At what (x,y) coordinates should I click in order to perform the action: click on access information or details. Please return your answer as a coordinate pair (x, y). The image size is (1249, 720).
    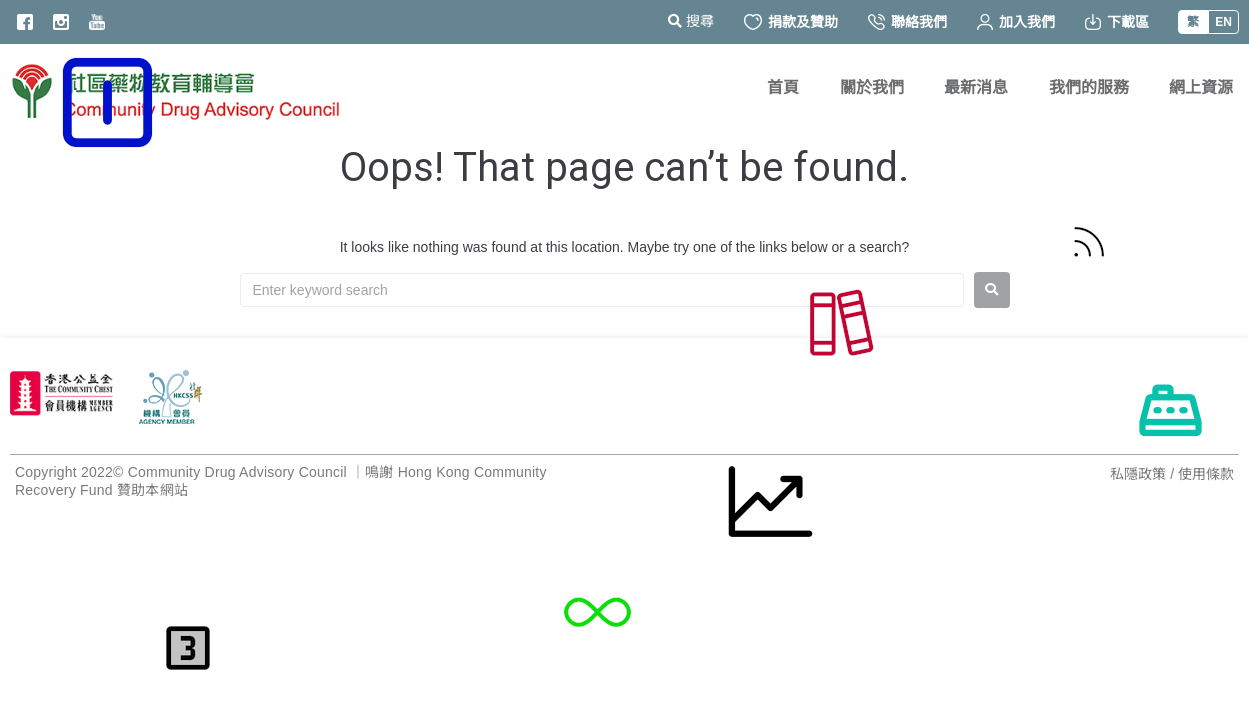
    Looking at the image, I should click on (107, 102).